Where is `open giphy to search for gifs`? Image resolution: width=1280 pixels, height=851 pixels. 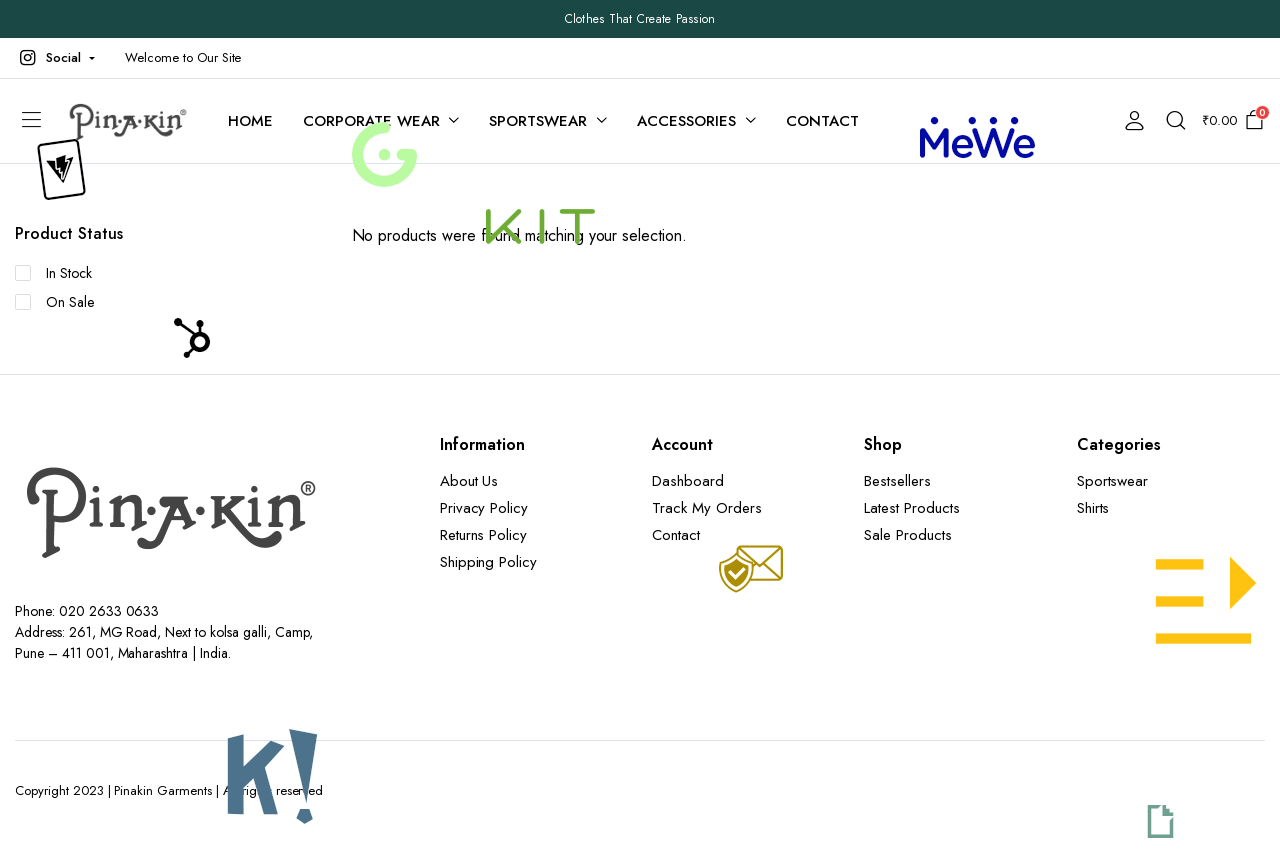 open giphy to search for gifs is located at coordinates (1160, 821).